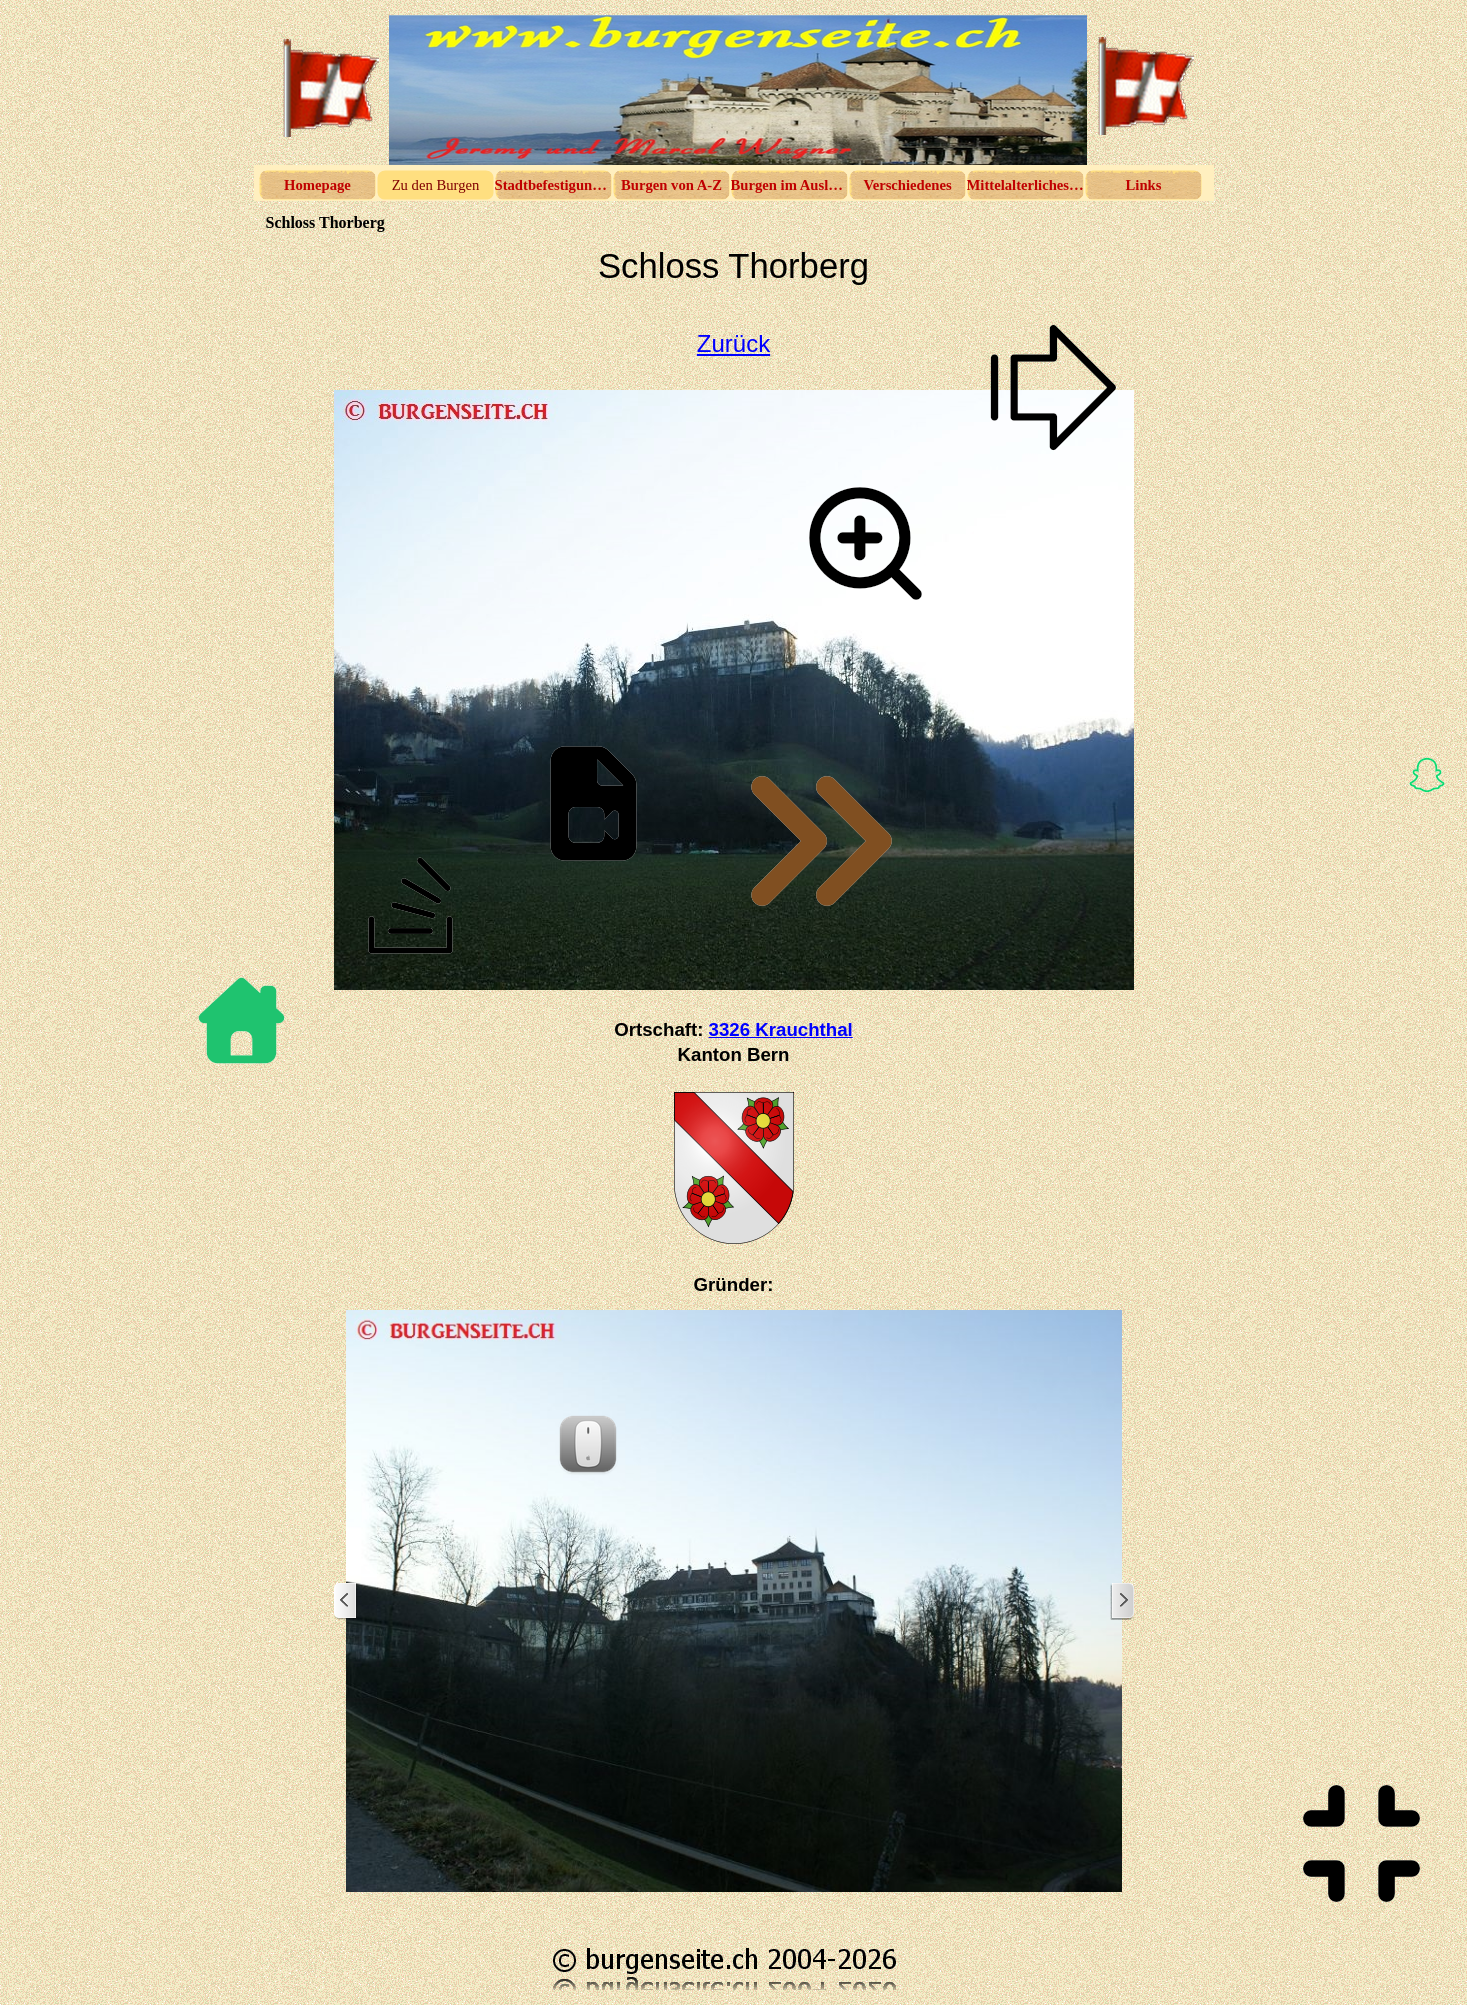 This screenshot has width=1467, height=2005. I want to click on skip forward or advance to next item, so click(816, 841).